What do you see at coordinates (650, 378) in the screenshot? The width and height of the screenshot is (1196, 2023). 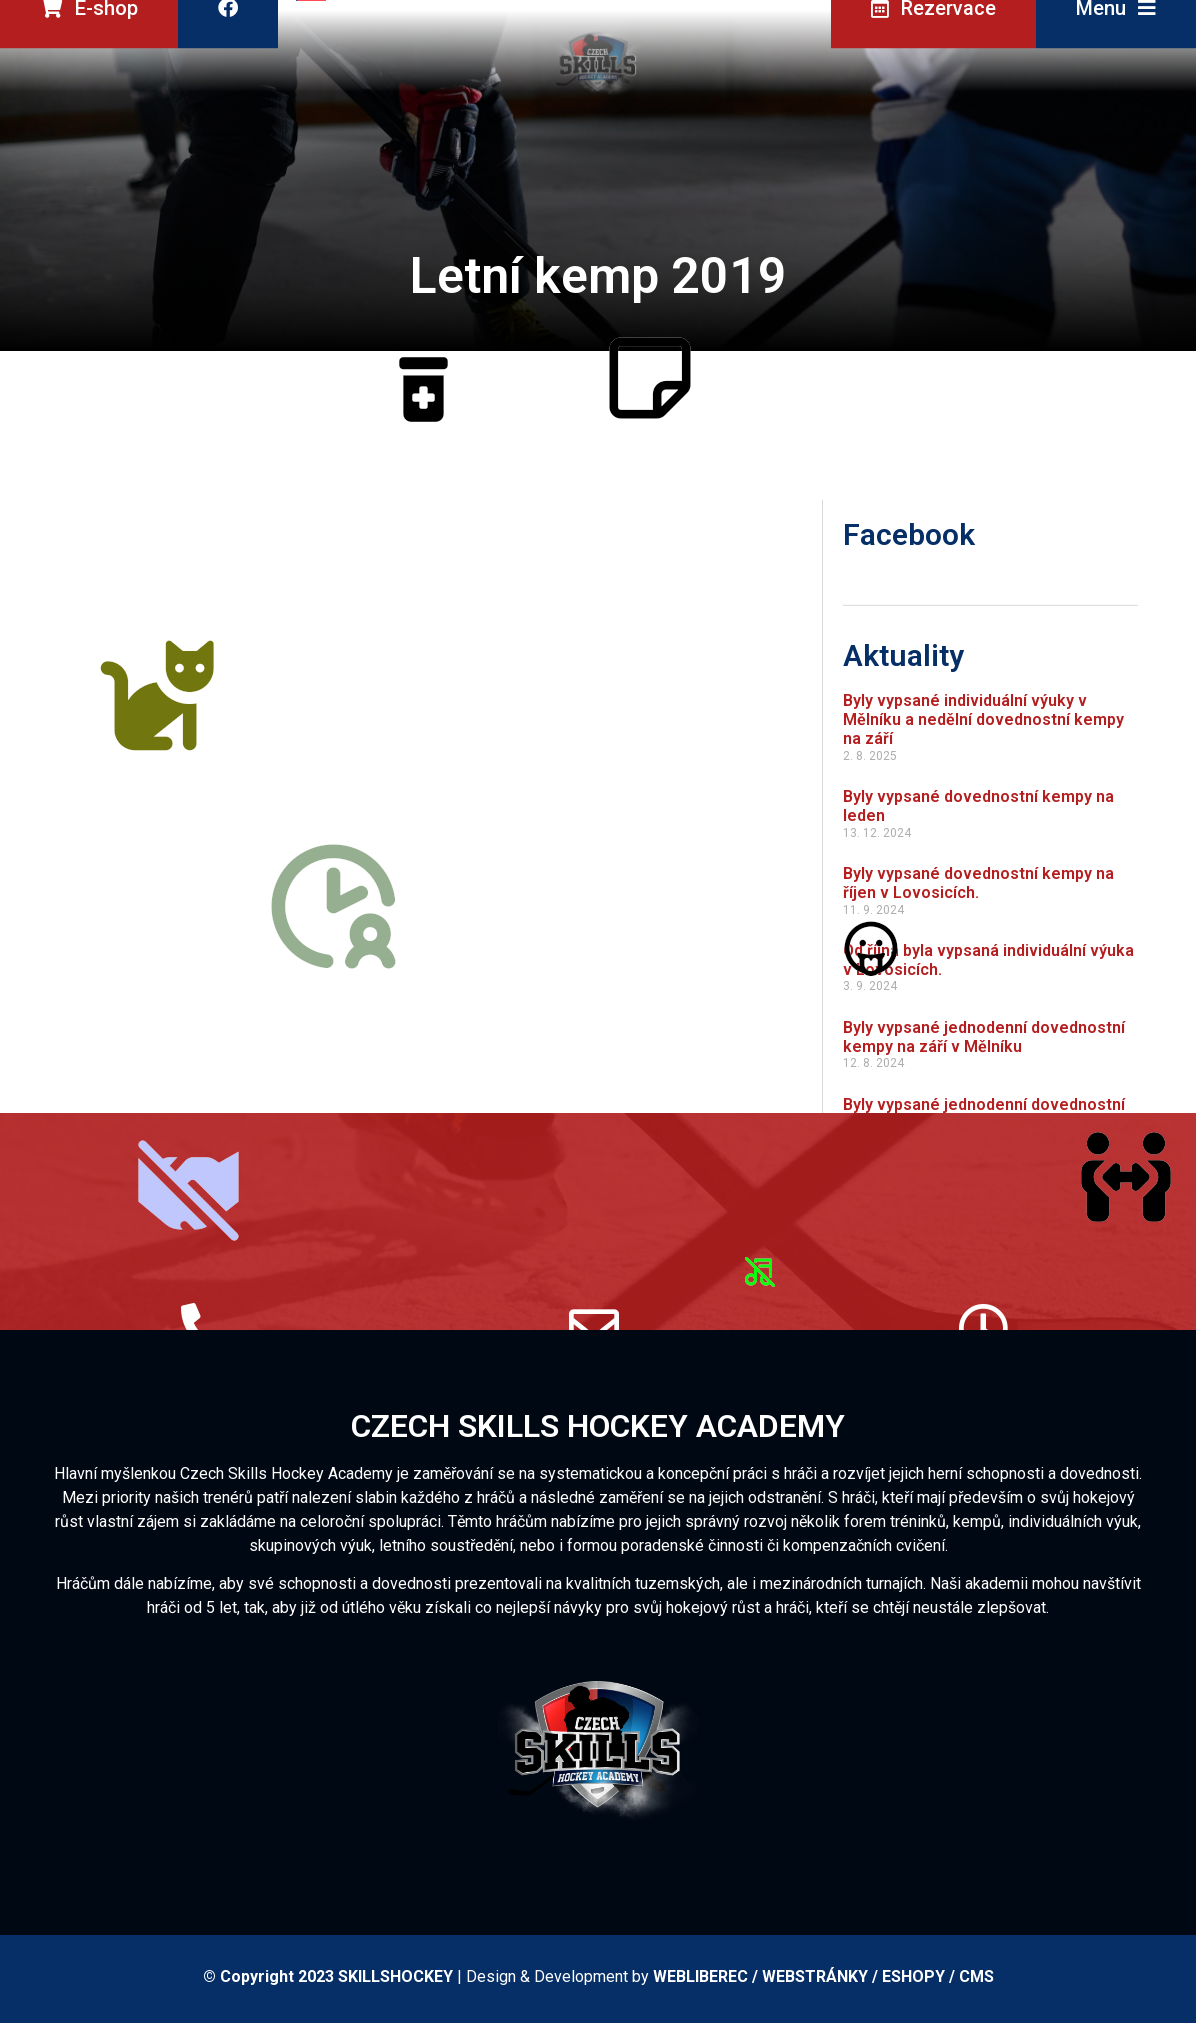 I see `create a new note` at bounding box center [650, 378].